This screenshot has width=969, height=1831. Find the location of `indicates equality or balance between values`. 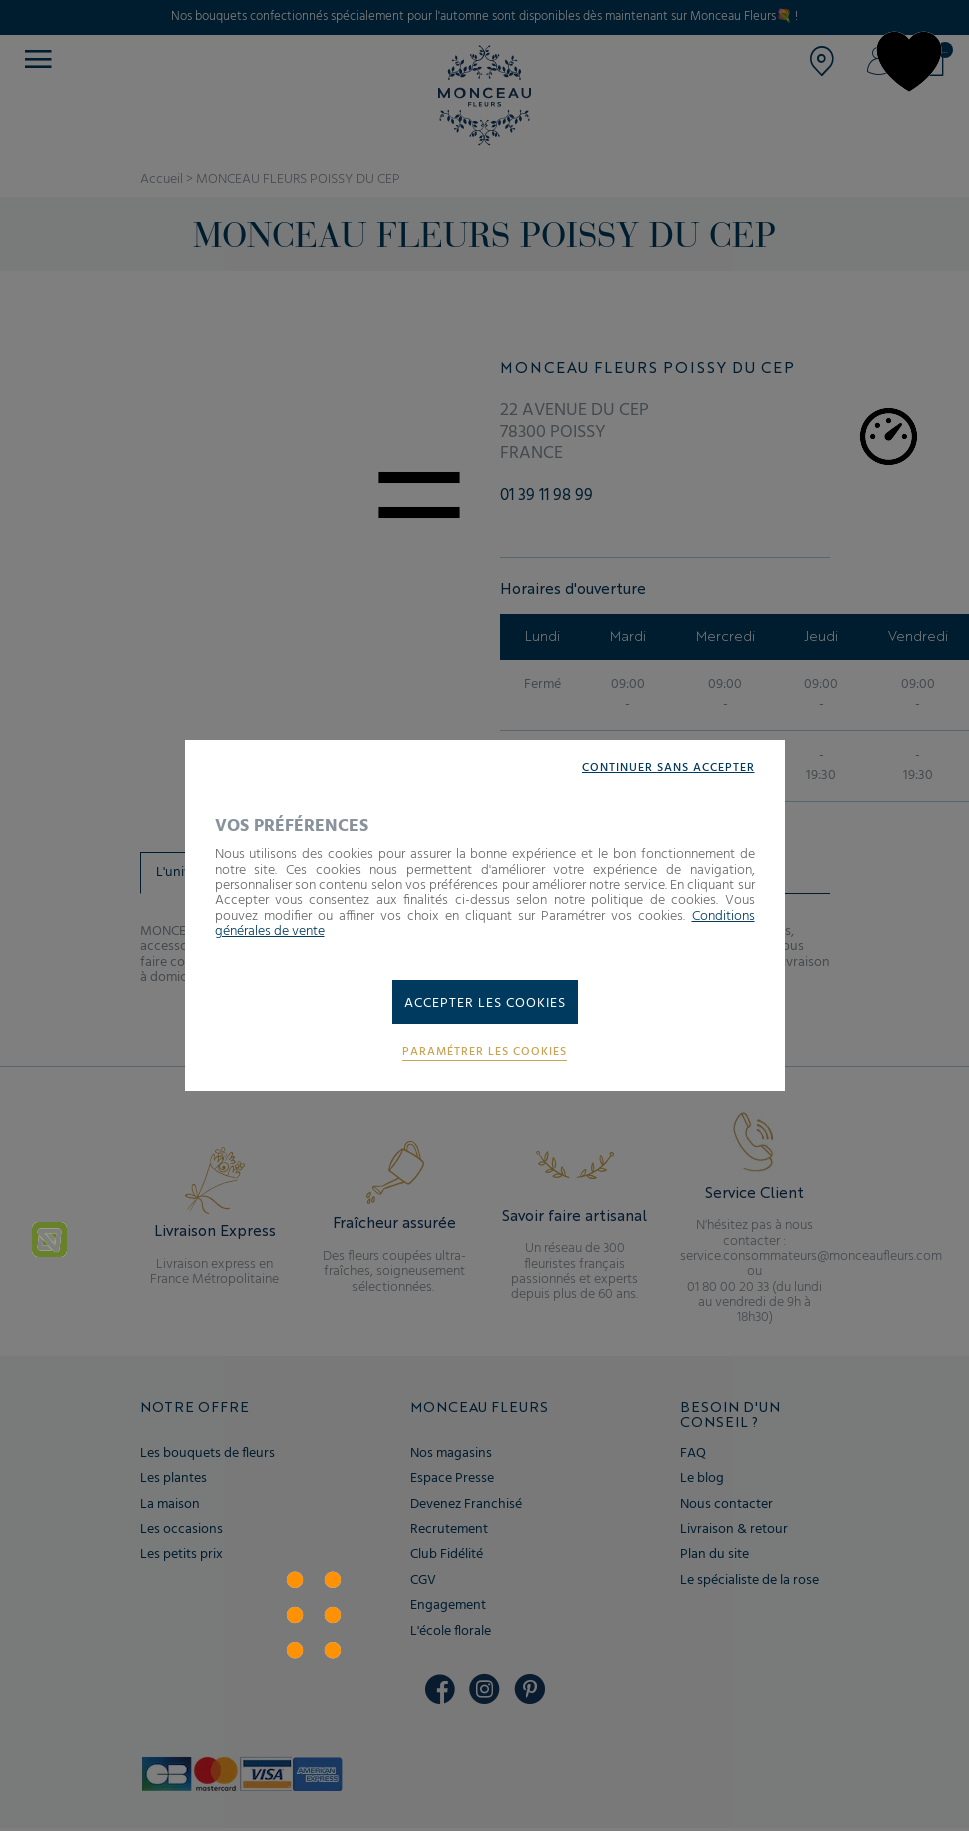

indicates equality or balance between values is located at coordinates (419, 495).